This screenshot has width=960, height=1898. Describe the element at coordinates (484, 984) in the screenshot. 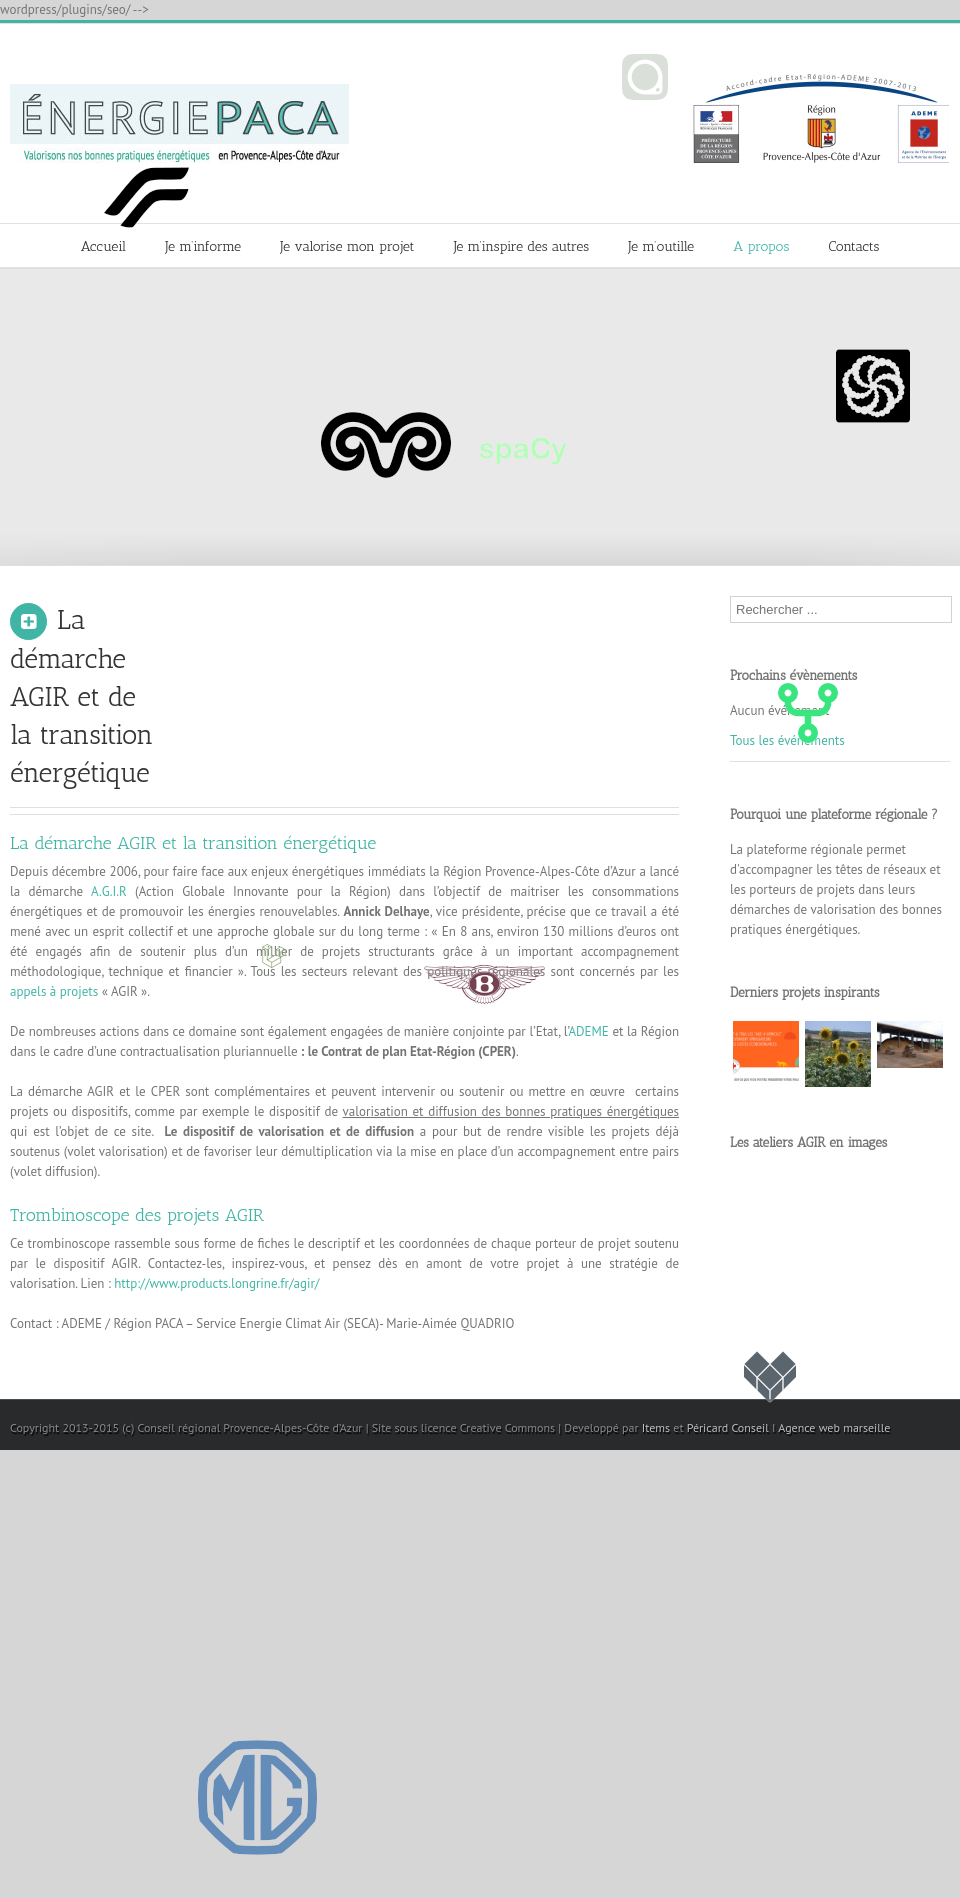

I see `Bentley Motors official brand logo` at that location.